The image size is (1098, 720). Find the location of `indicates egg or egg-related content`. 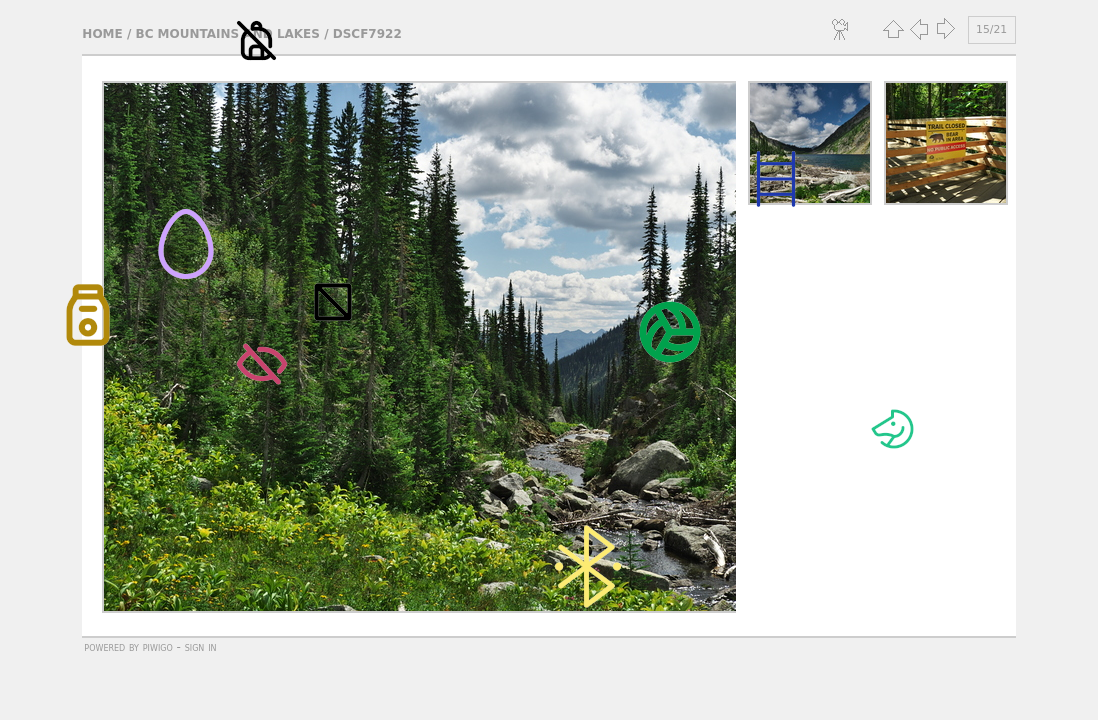

indicates egg or egg-related content is located at coordinates (186, 244).